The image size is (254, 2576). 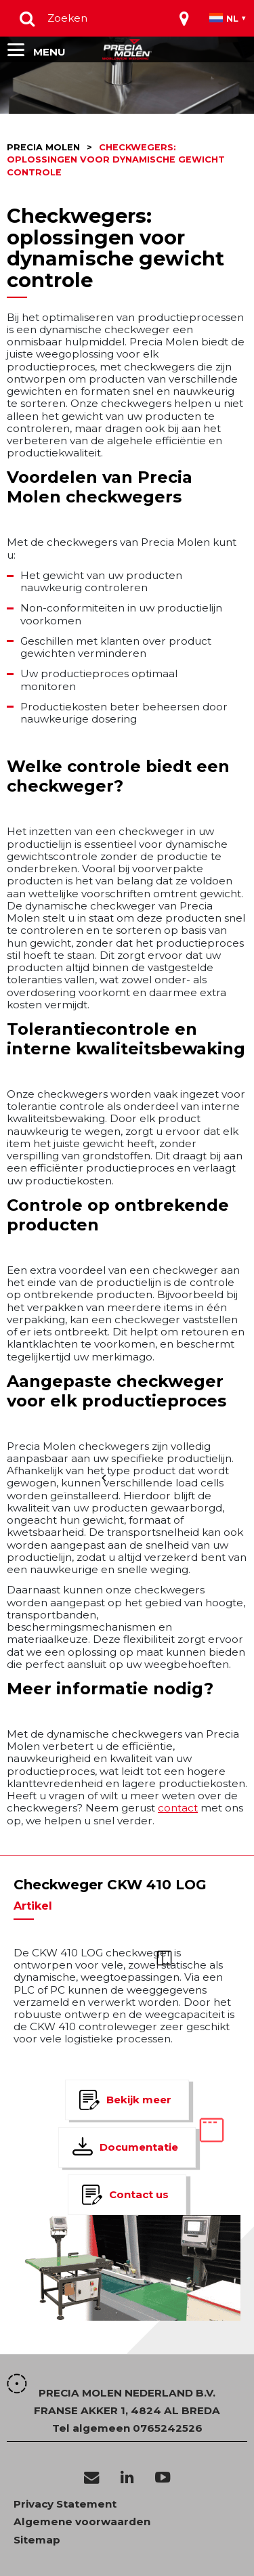 I want to click on create a new draft issue, so click(x=18, y=2384).